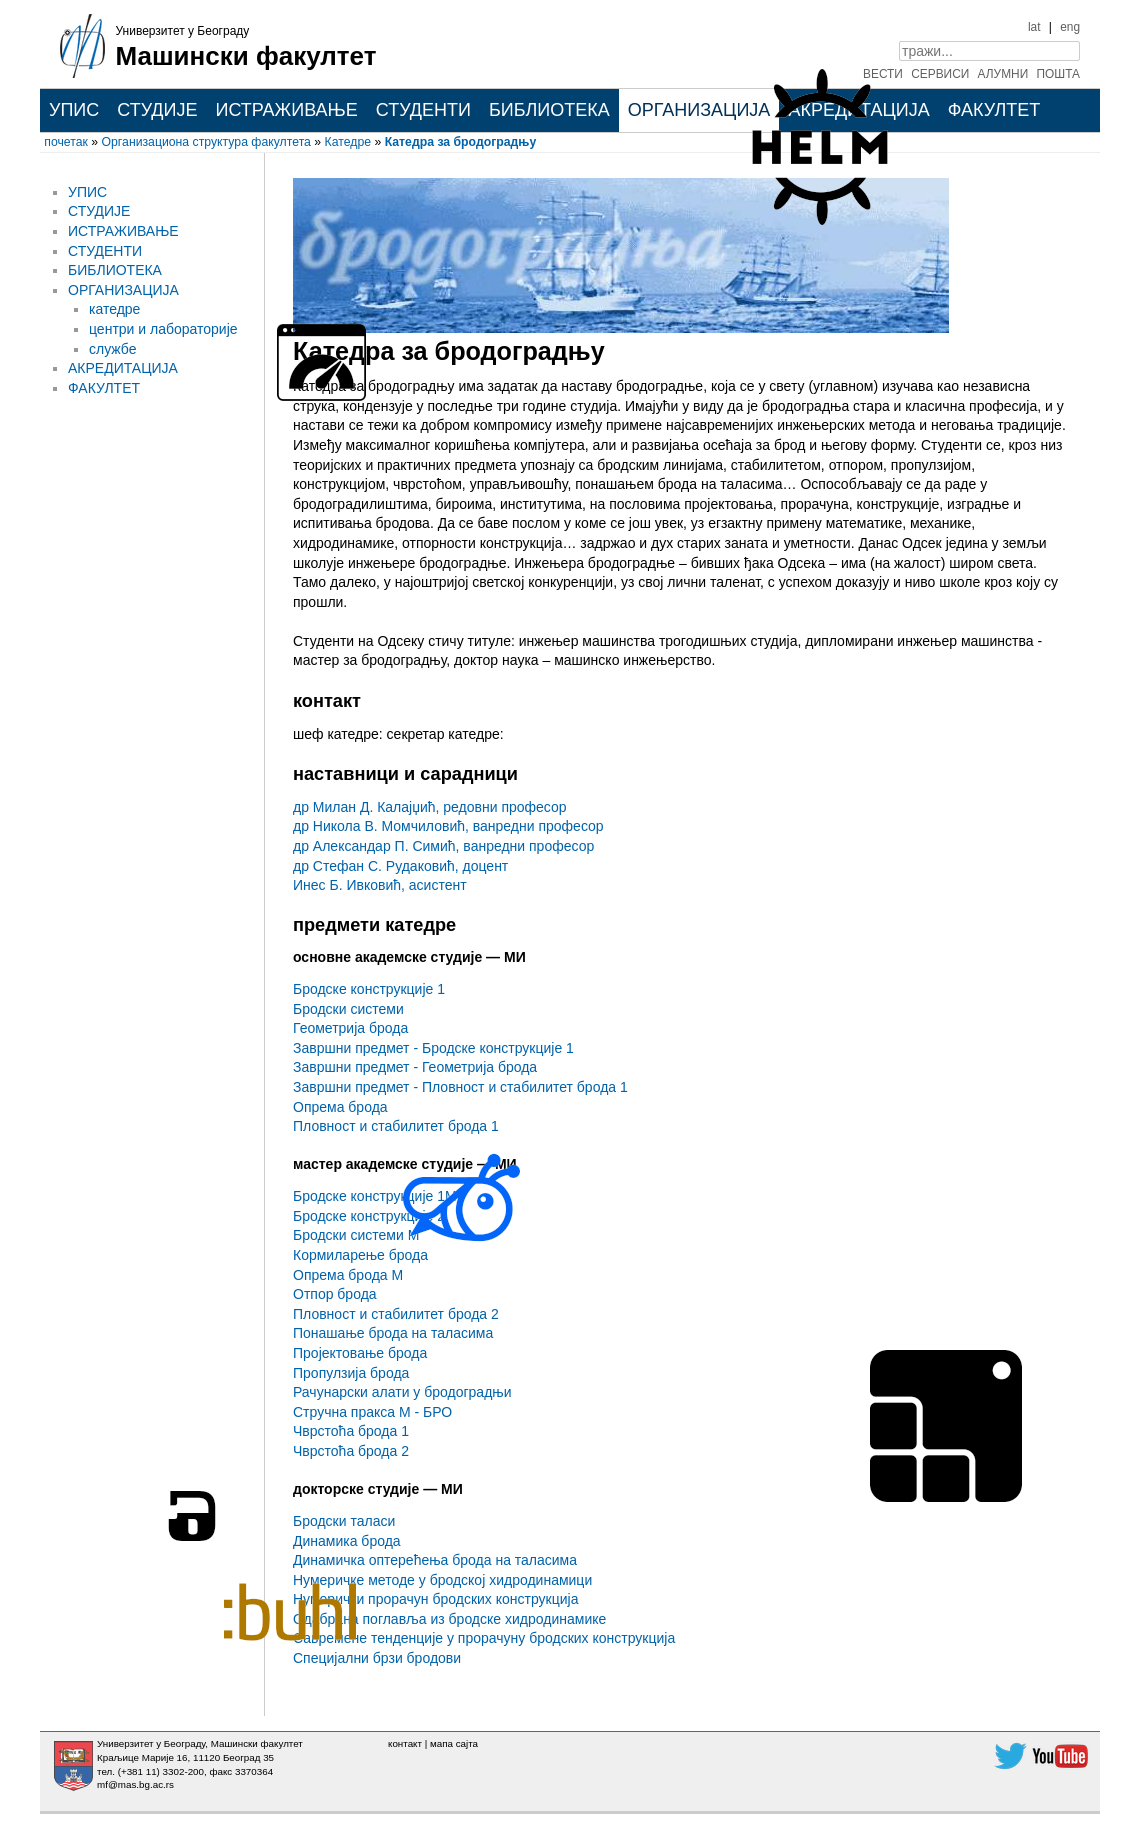  What do you see at coordinates (946, 1426) in the screenshot?
I see `LVGL graphics library logo` at bounding box center [946, 1426].